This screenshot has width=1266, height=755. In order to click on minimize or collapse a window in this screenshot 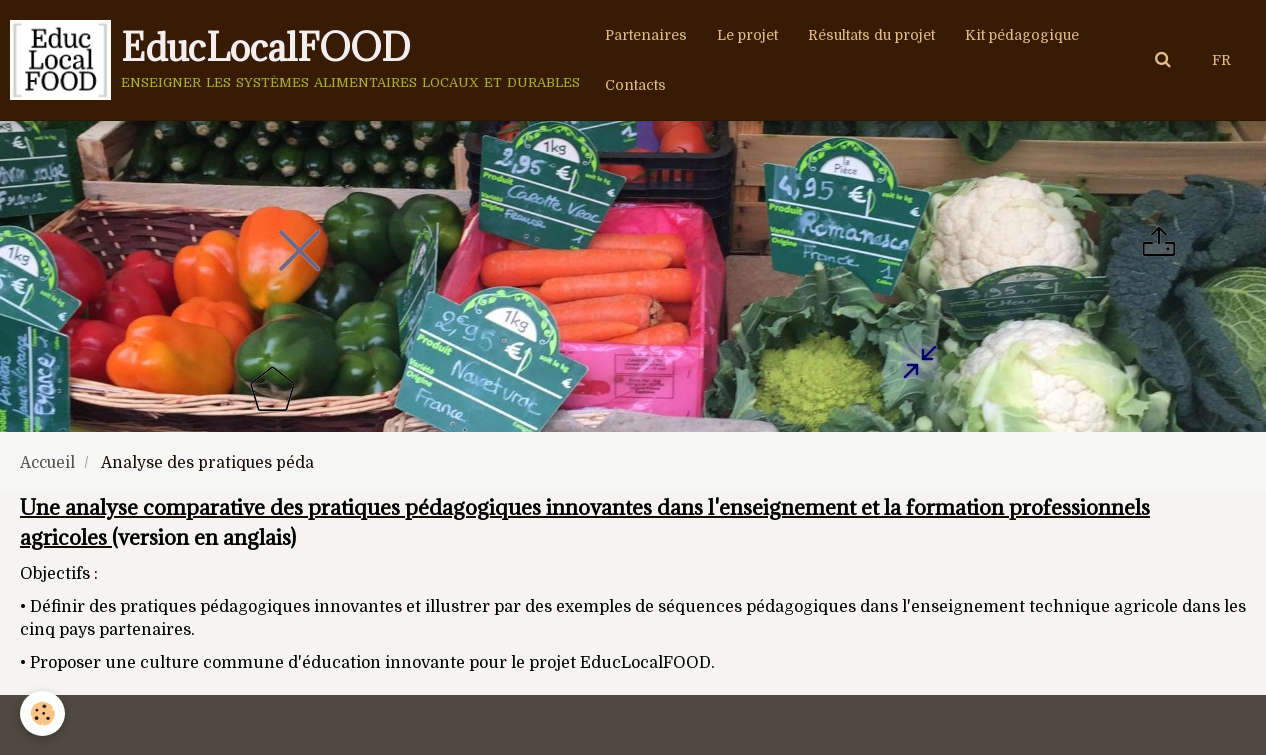, I will do `click(920, 362)`.